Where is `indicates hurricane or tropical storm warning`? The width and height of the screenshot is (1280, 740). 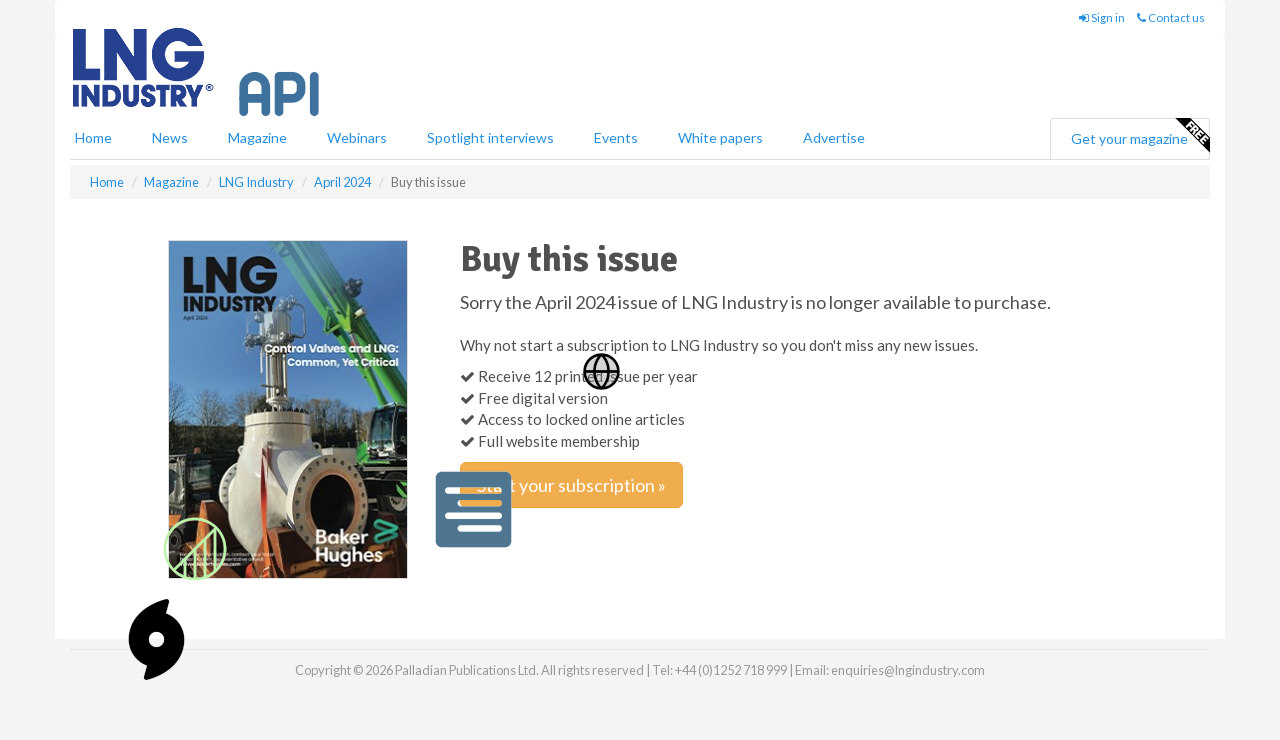 indicates hurricane or tropical storm warning is located at coordinates (156, 639).